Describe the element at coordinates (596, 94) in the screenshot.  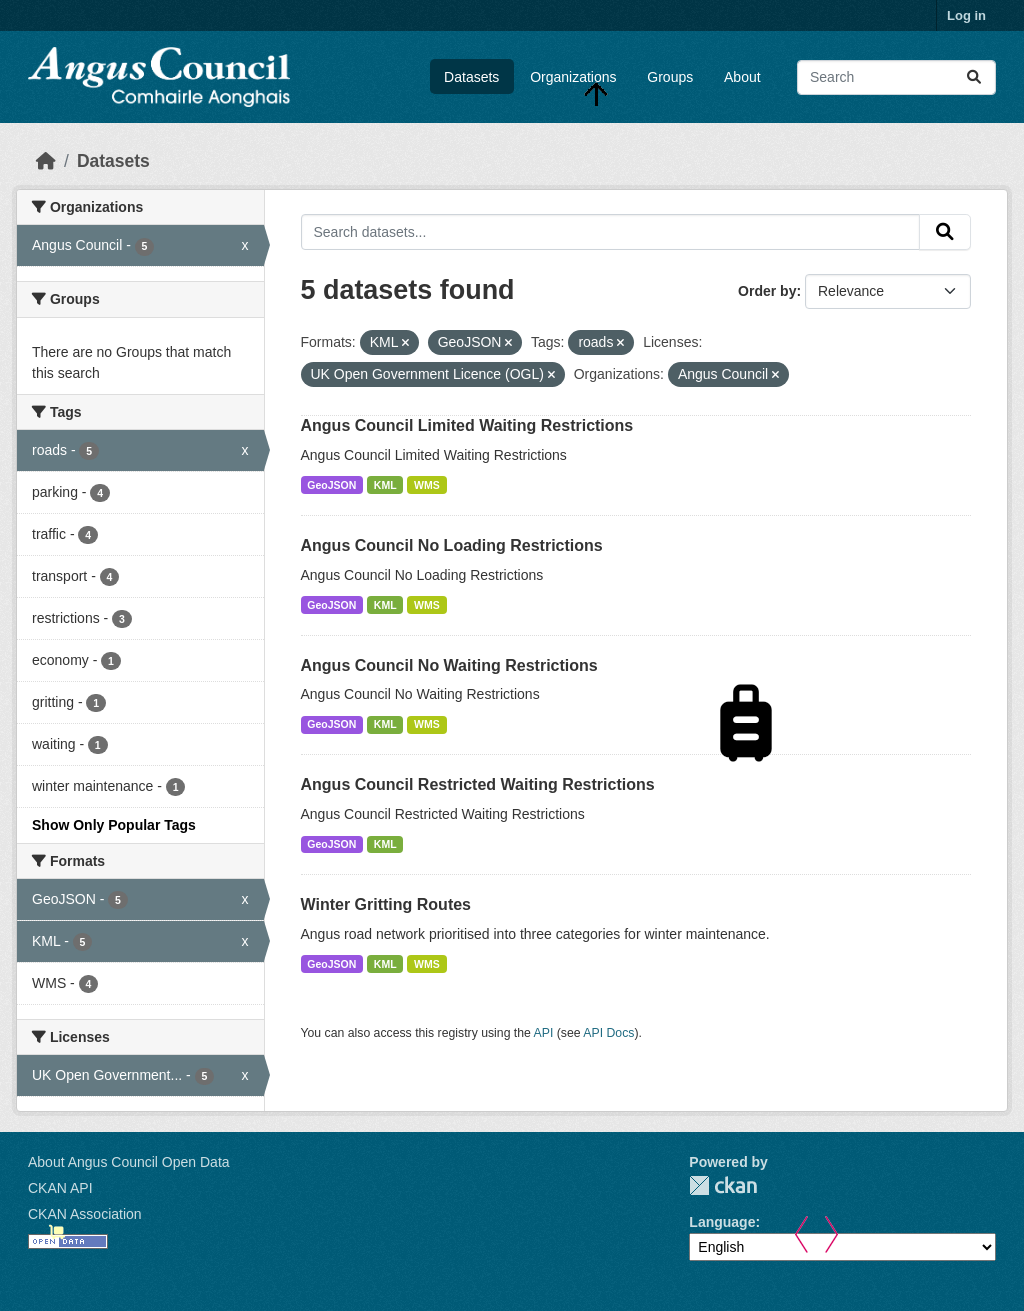
I see `scroll to top of page` at that location.